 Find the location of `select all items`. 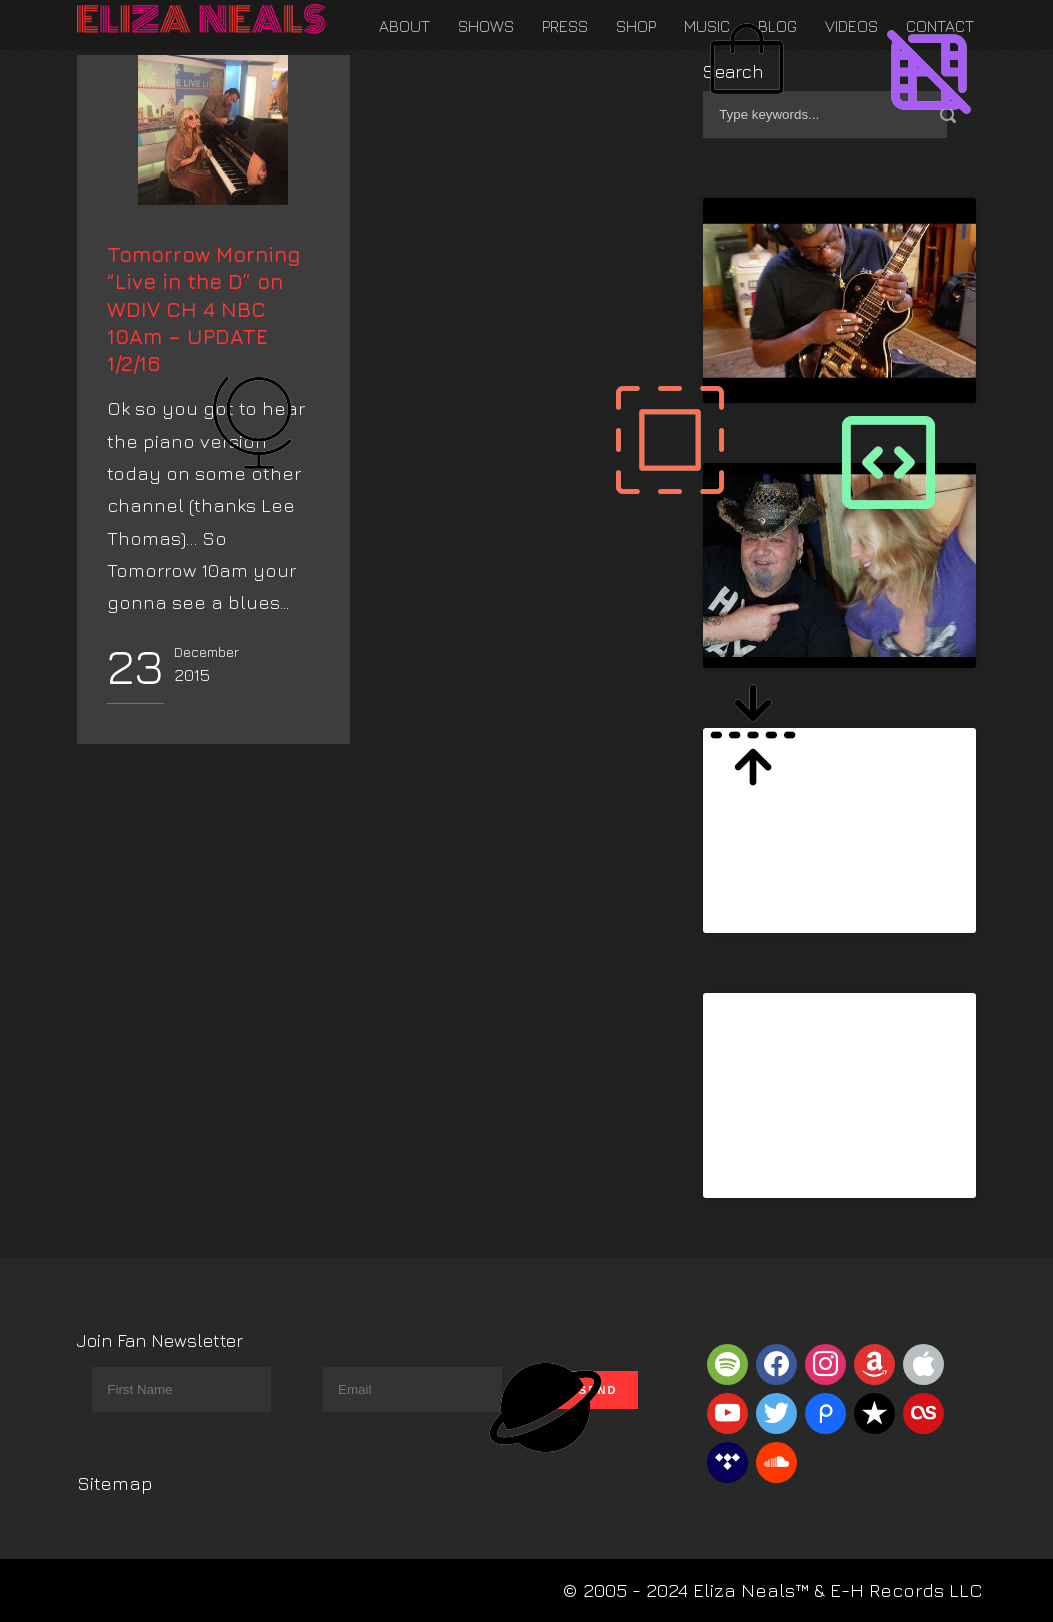

select all items is located at coordinates (670, 440).